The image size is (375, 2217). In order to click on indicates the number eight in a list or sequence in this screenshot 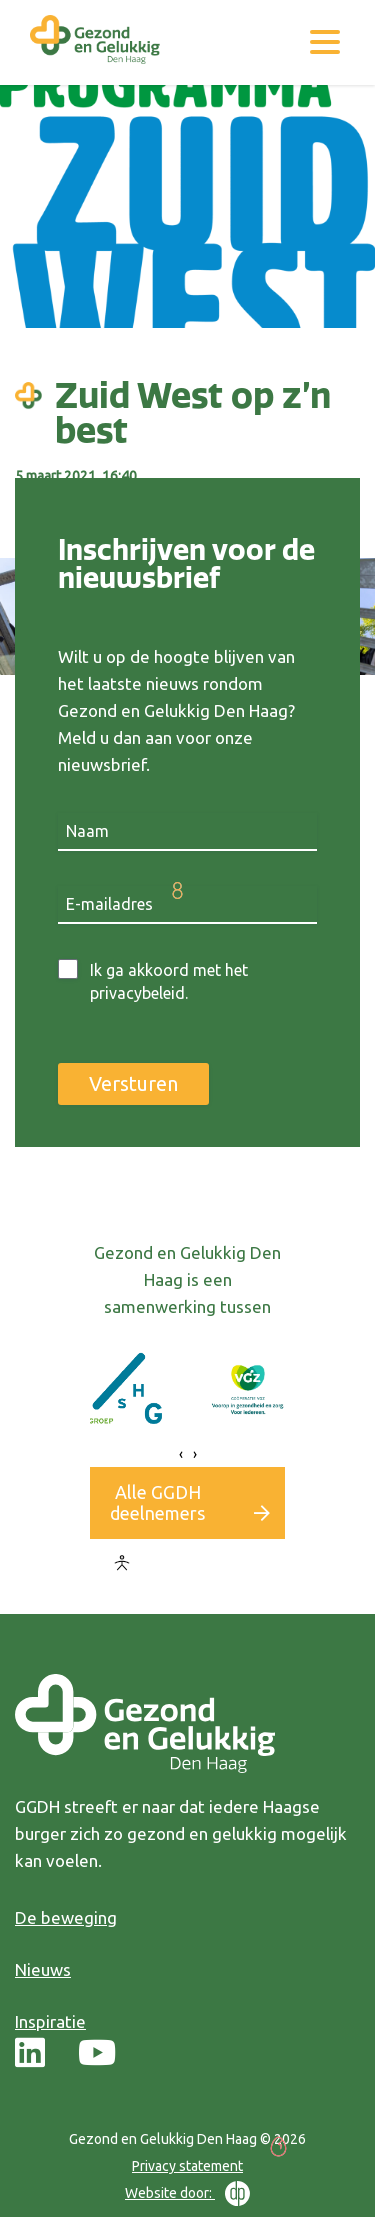, I will do `click(177, 890)`.